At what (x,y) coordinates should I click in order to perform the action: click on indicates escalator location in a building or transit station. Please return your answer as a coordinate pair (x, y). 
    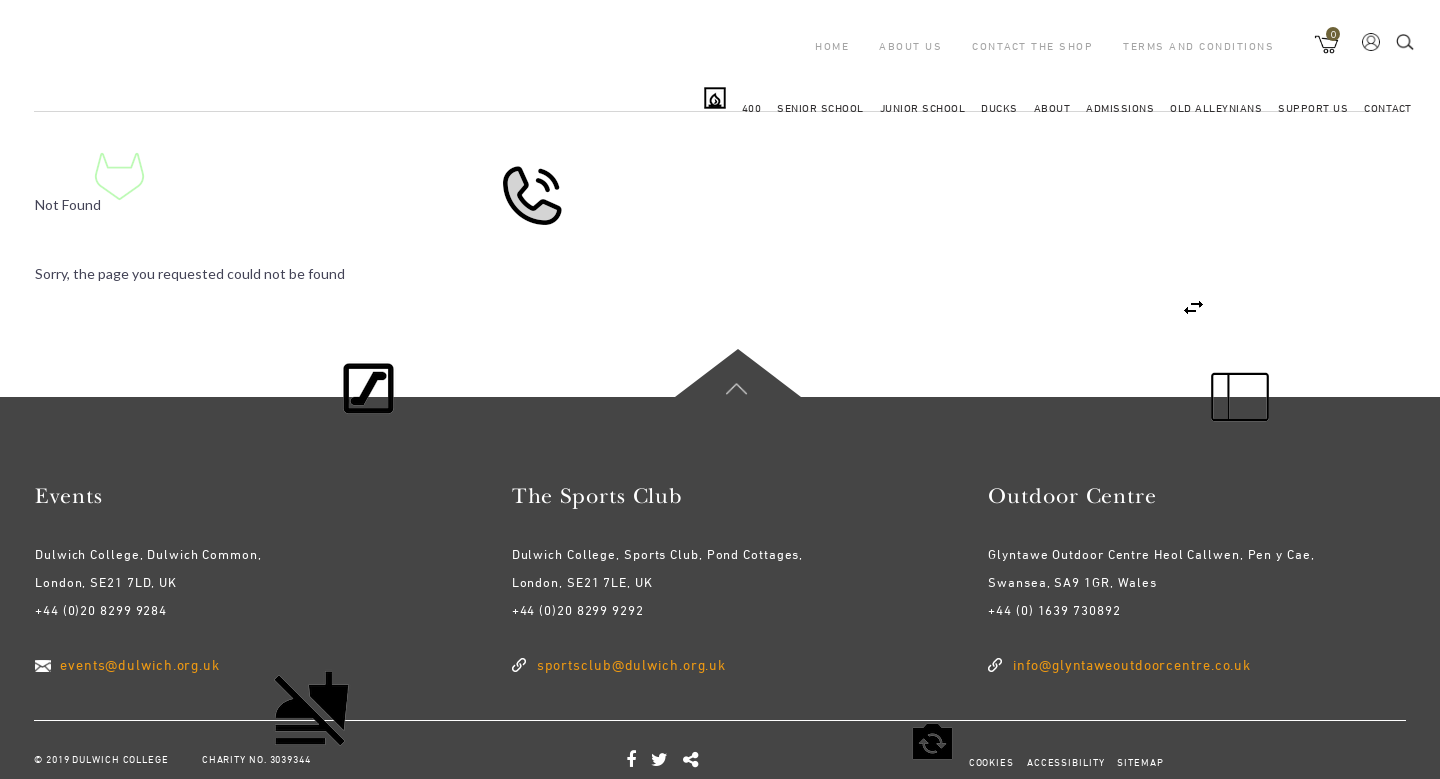
    Looking at the image, I should click on (368, 388).